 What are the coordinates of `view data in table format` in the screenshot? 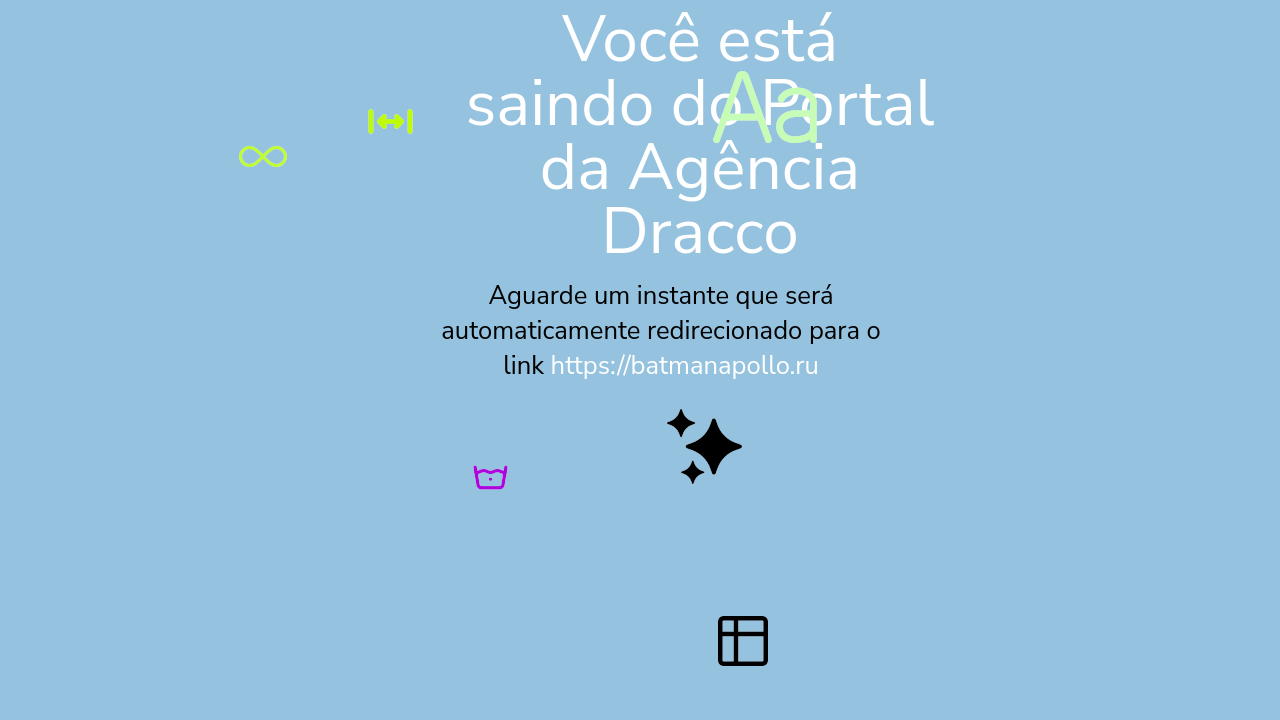 It's located at (743, 641).